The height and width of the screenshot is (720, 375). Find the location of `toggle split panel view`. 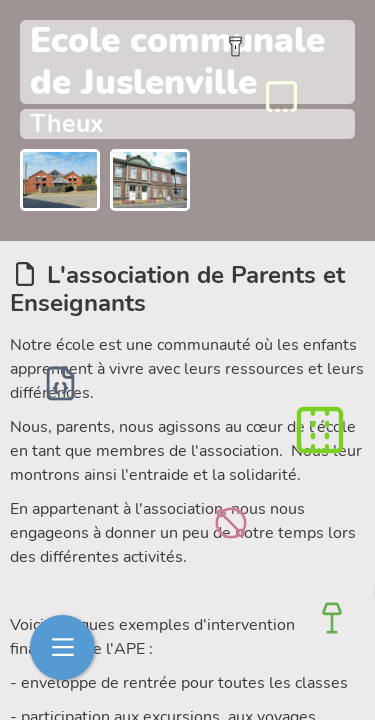

toggle split panel view is located at coordinates (320, 430).